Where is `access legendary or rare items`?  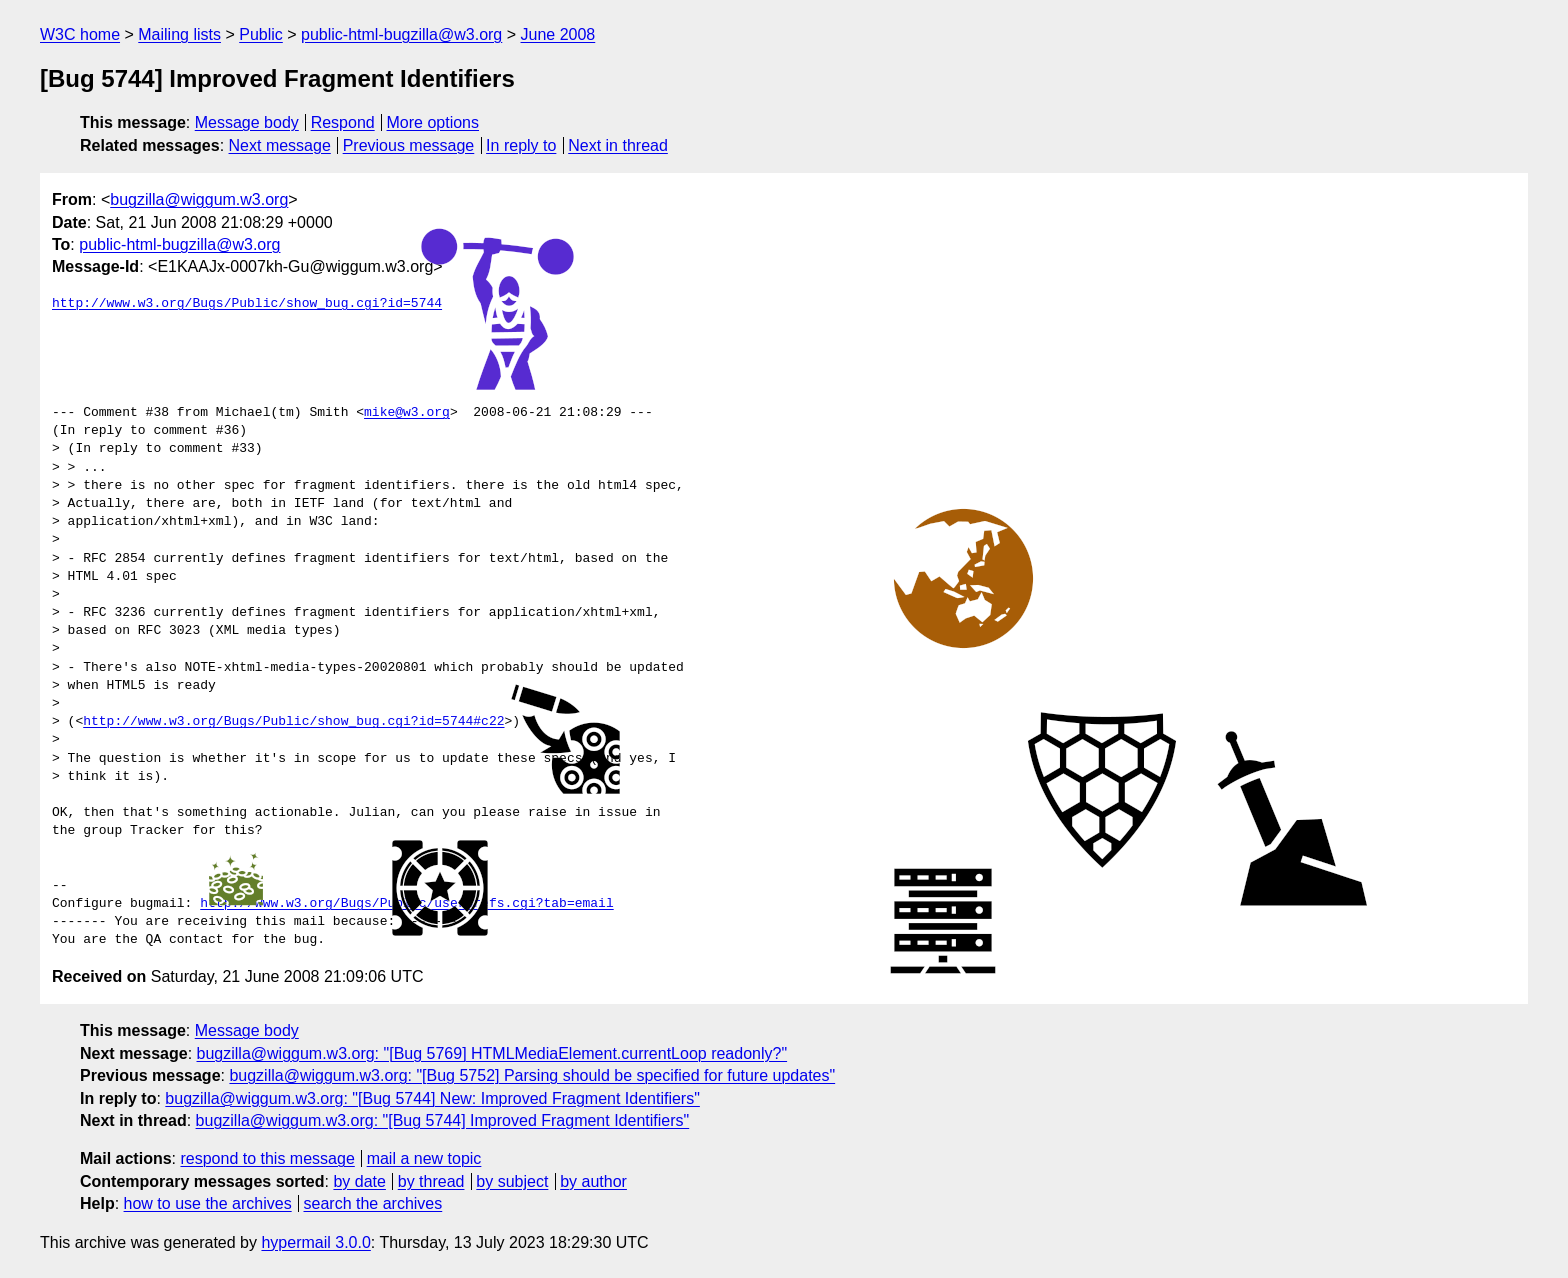 access legendary or rare items is located at coordinates (1288, 818).